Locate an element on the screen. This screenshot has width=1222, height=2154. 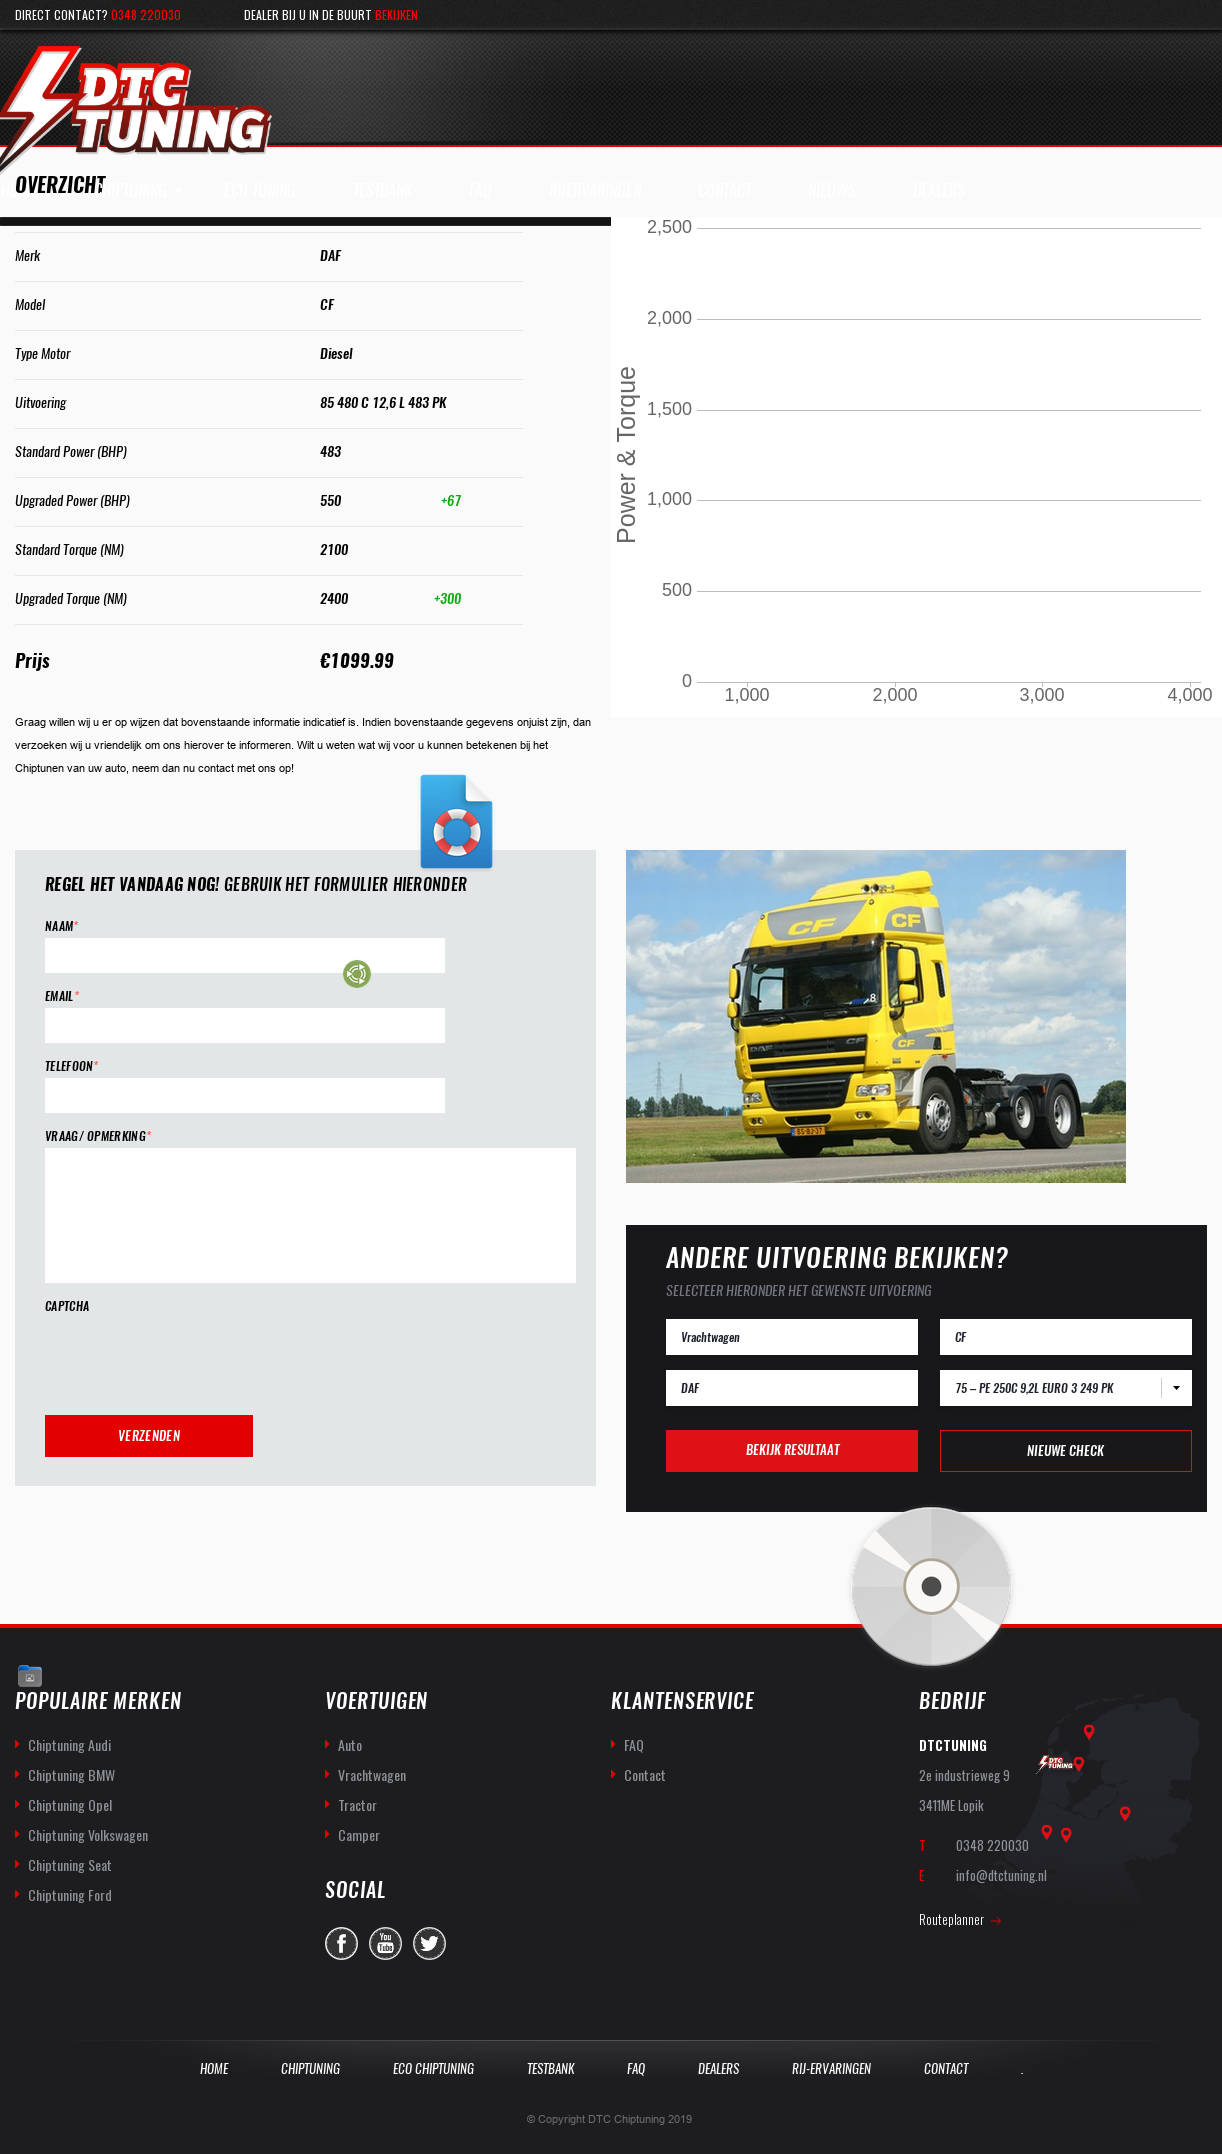
indicates a rewritable CD drive or disc is located at coordinates (931, 1586).